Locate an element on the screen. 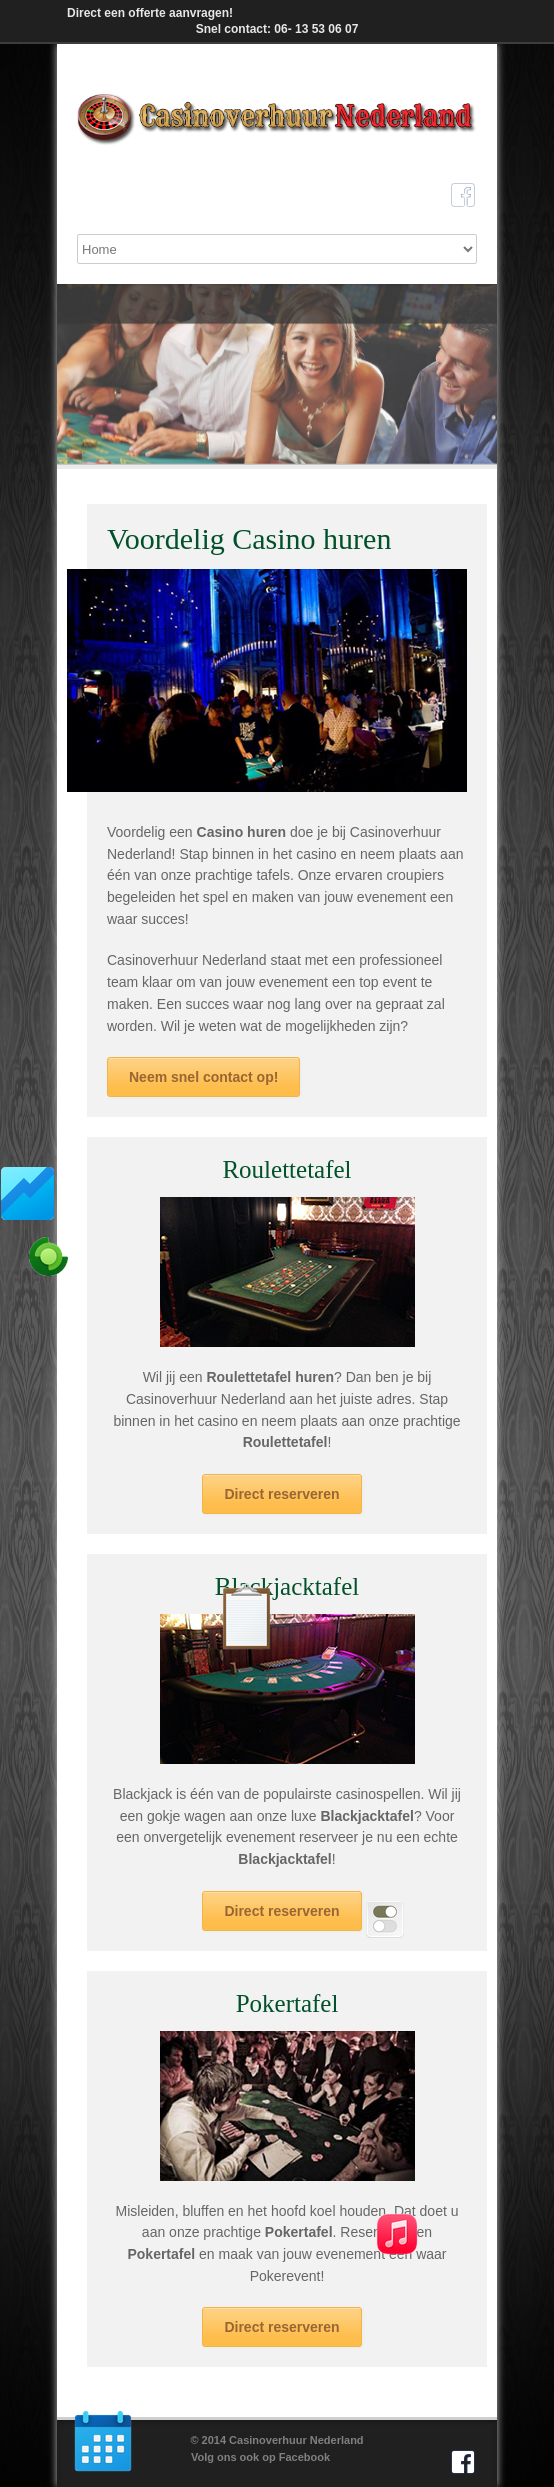 The image size is (554, 2487). open Apple Music app is located at coordinates (397, 2234).